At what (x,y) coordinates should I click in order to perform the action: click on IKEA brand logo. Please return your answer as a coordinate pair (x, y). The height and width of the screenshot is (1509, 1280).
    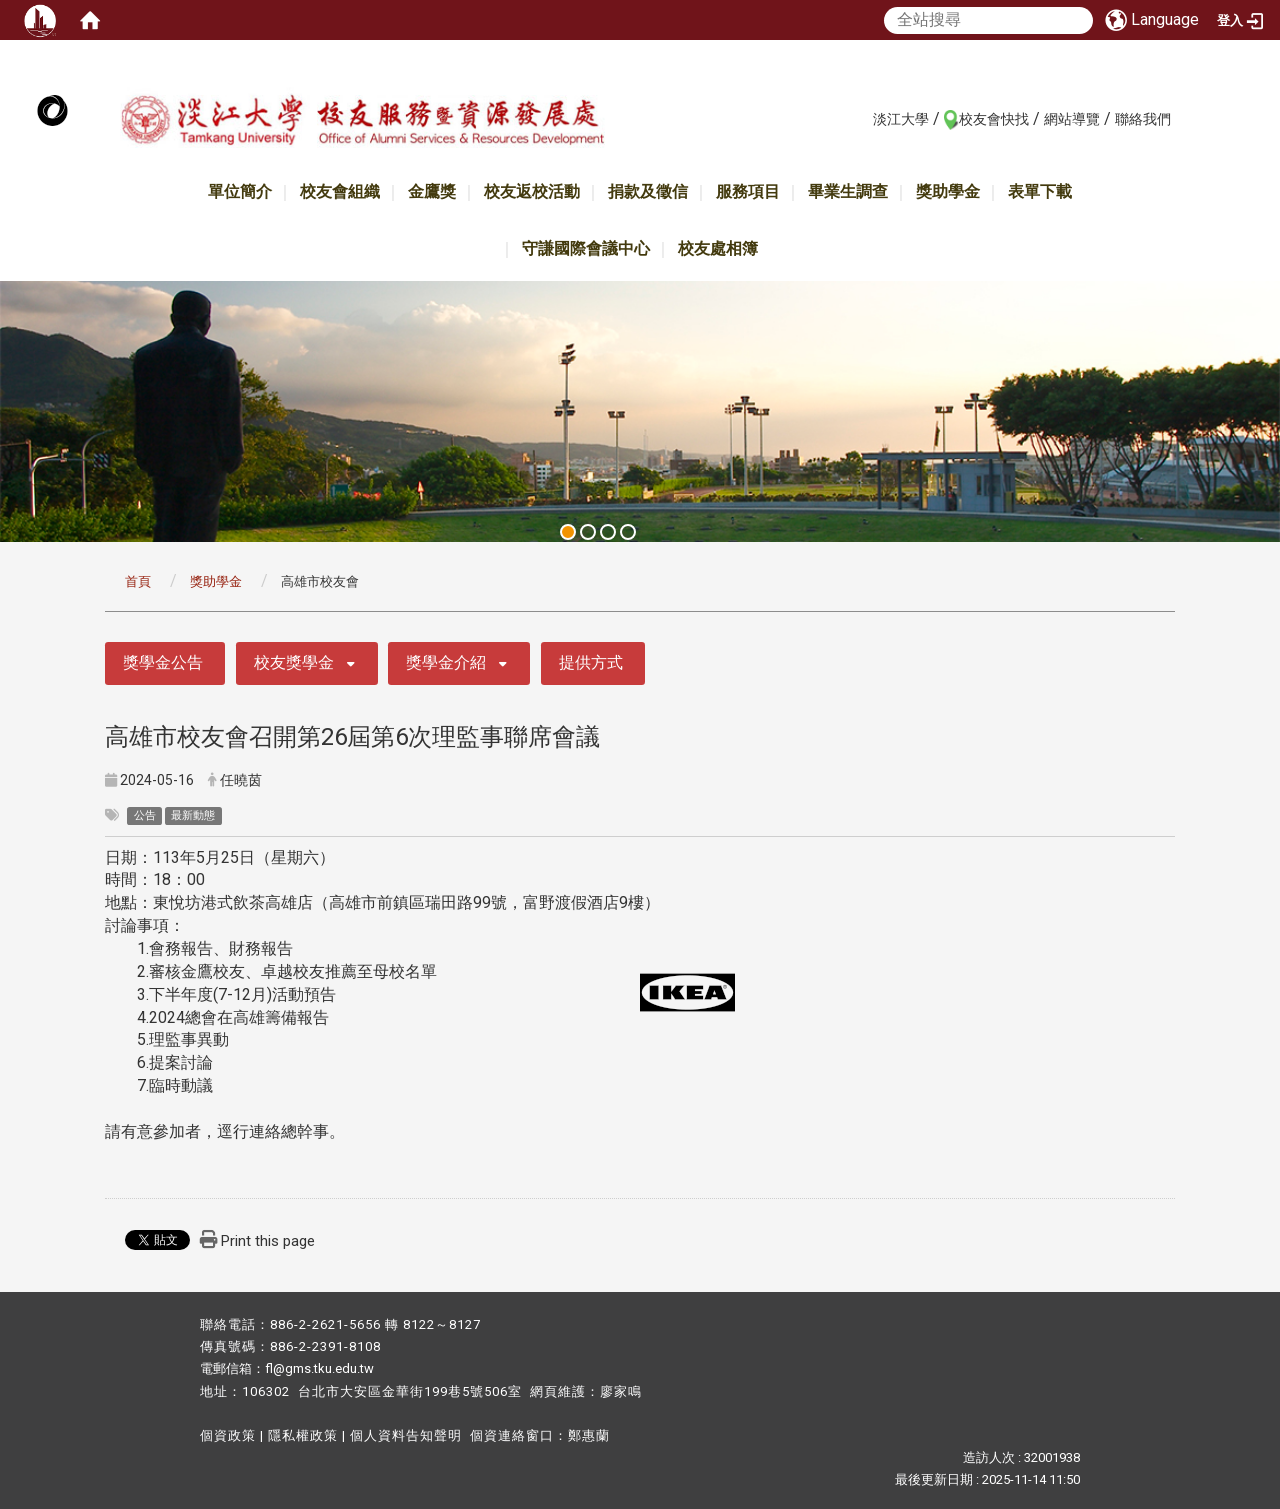
    Looking at the image, I should click on (687, 992).